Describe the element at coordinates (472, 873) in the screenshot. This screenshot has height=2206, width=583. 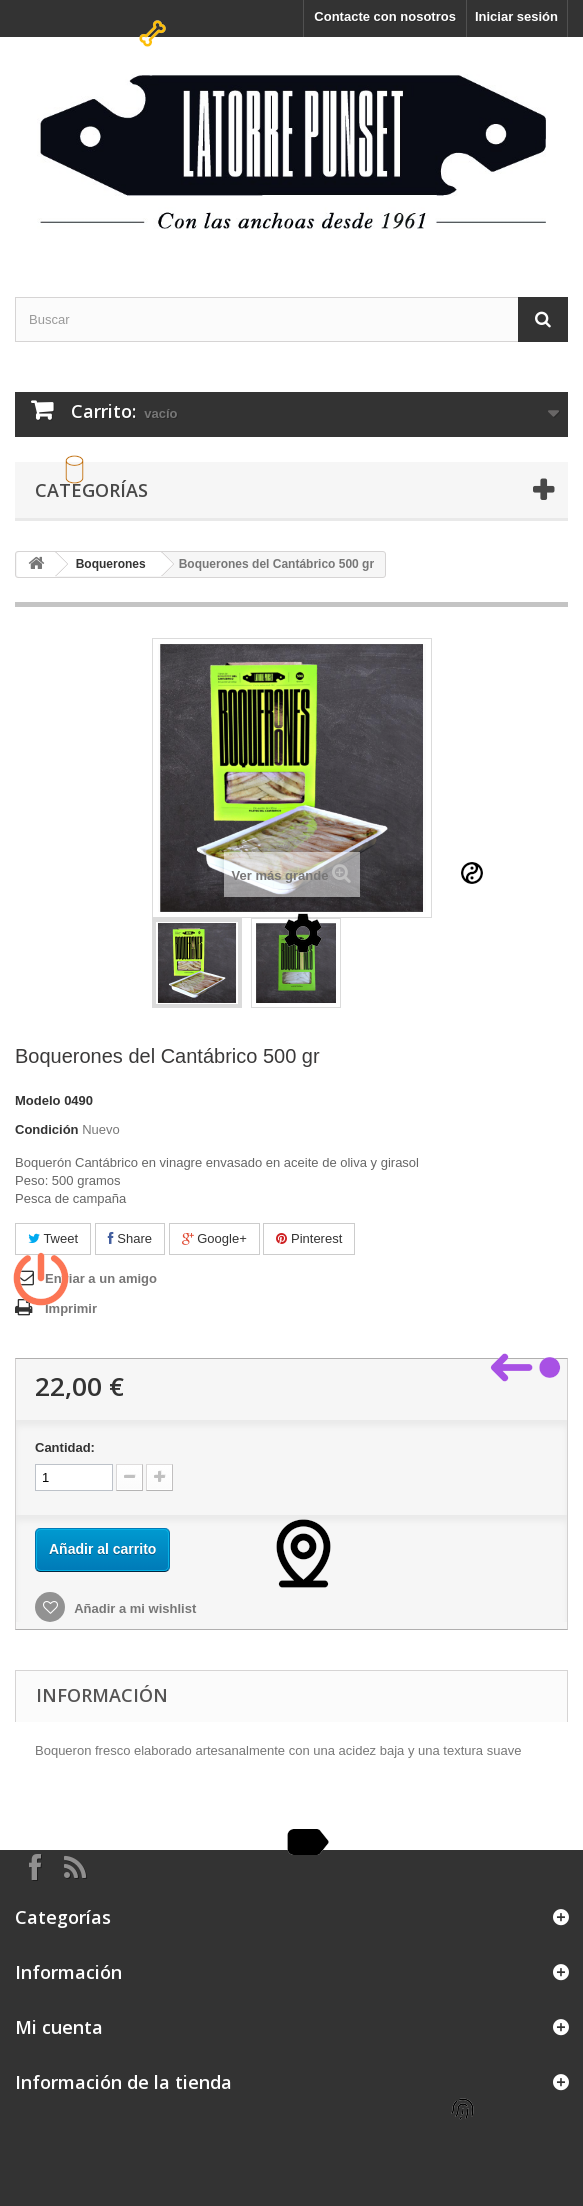
I see `toggle balance or harmony mode` at that location.